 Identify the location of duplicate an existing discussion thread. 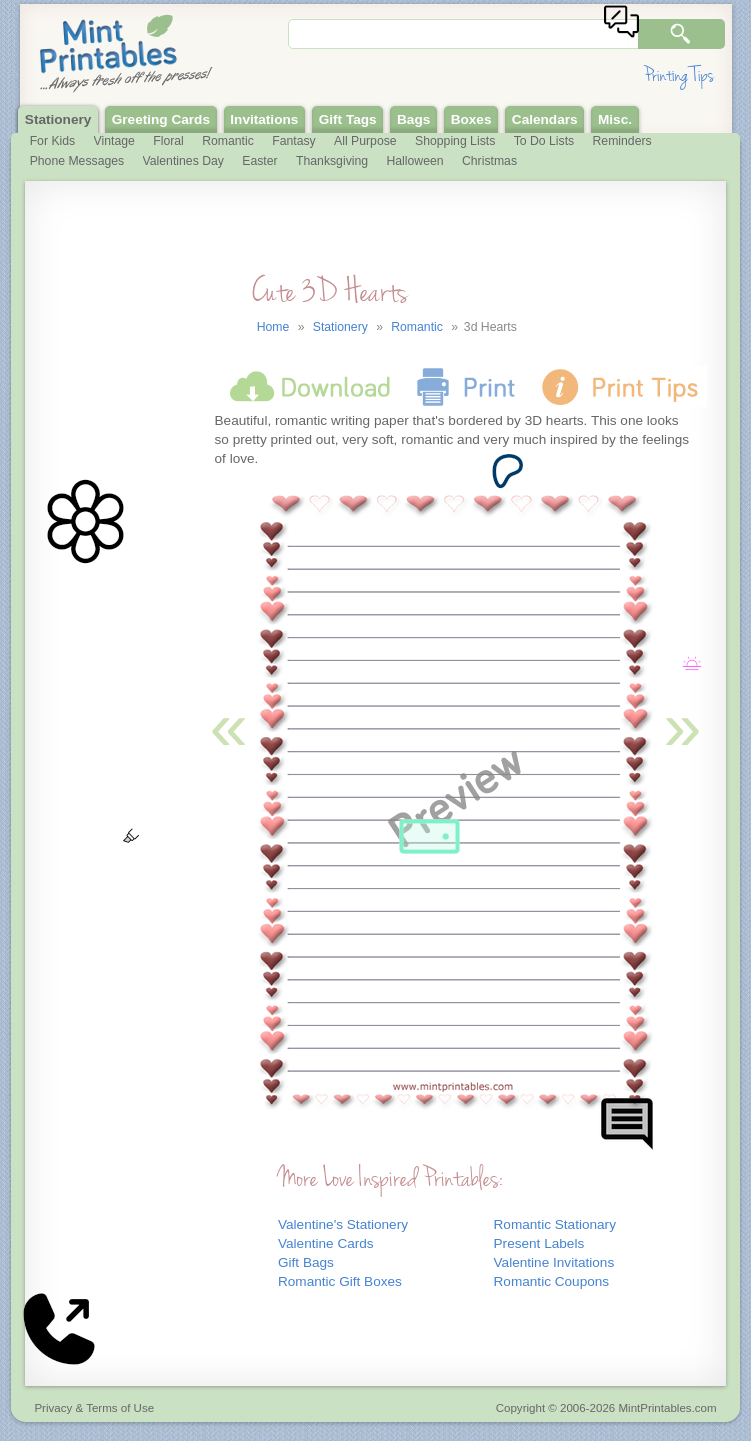
(621, 21).